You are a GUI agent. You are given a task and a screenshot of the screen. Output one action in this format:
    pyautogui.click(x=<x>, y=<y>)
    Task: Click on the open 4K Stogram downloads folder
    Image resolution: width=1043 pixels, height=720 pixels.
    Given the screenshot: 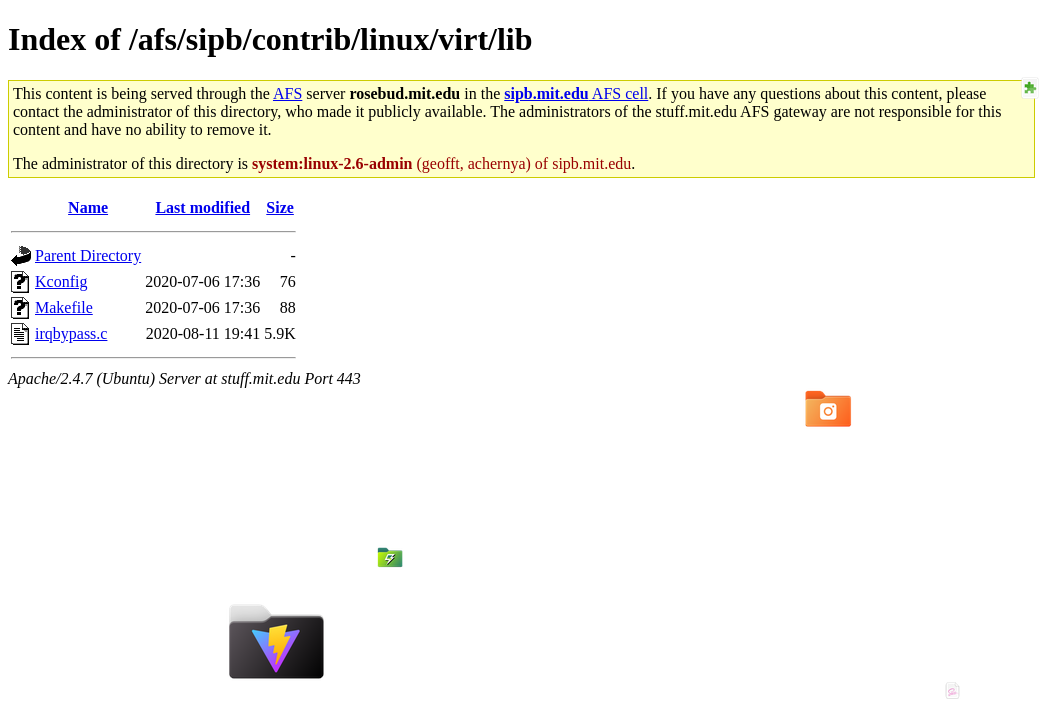 What is the action you would take?
    pyautogui.click(x=828, y=410)
    